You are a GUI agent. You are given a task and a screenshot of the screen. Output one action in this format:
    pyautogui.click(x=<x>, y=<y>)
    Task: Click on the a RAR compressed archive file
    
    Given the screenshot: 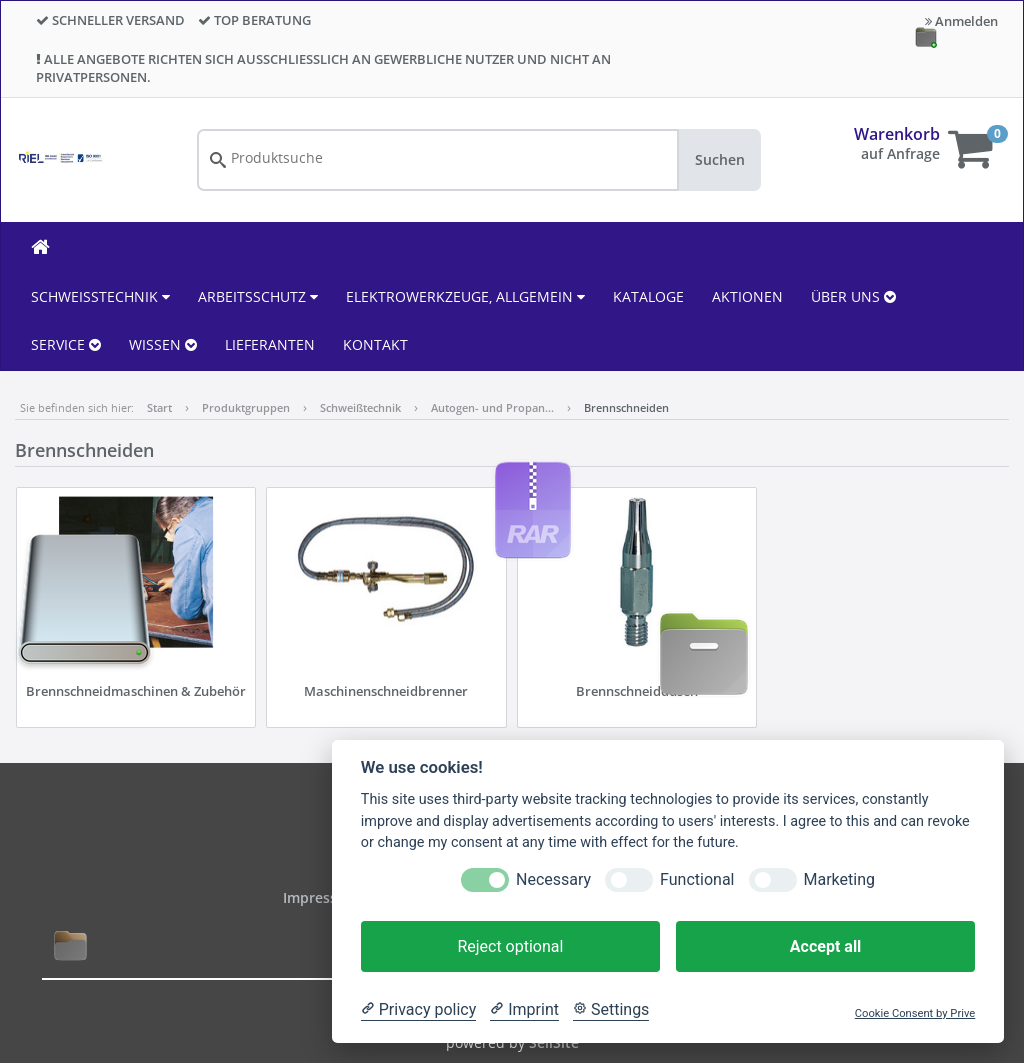 What is the action you would take?
    pyautogui.click(x=533, y=510)
    